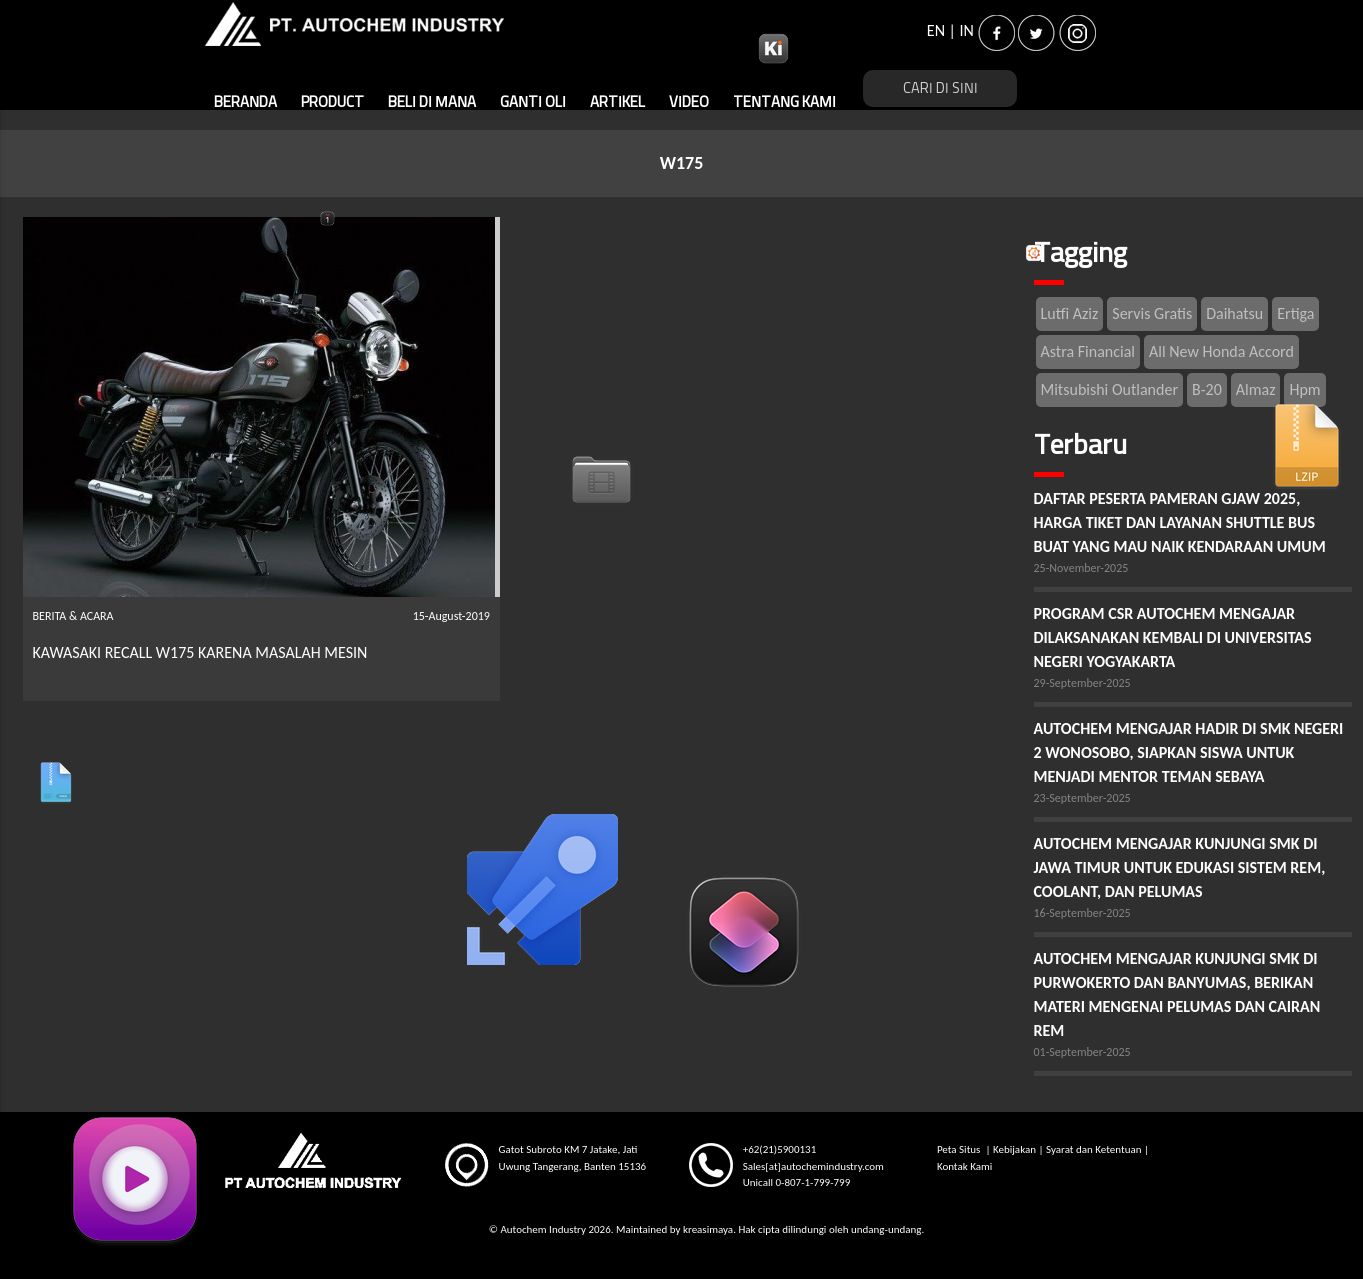 The width and height of the screenshot is (1363, 1279). I want to click on open btrfs assistant for managing btrfs filesystem snapshots, so click(1034, 253).